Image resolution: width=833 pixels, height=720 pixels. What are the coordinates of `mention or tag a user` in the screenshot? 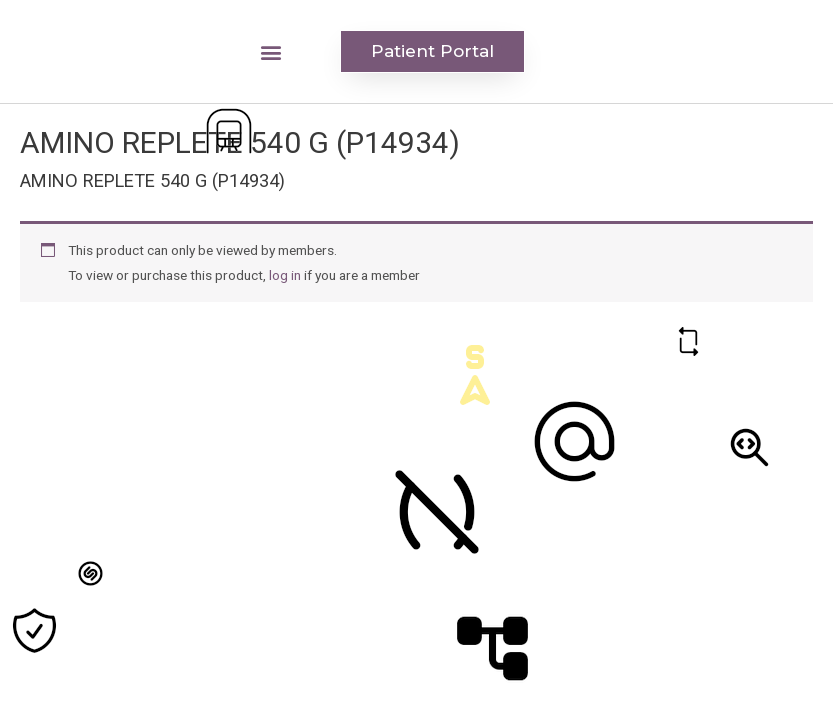 It's located at (574, 441).